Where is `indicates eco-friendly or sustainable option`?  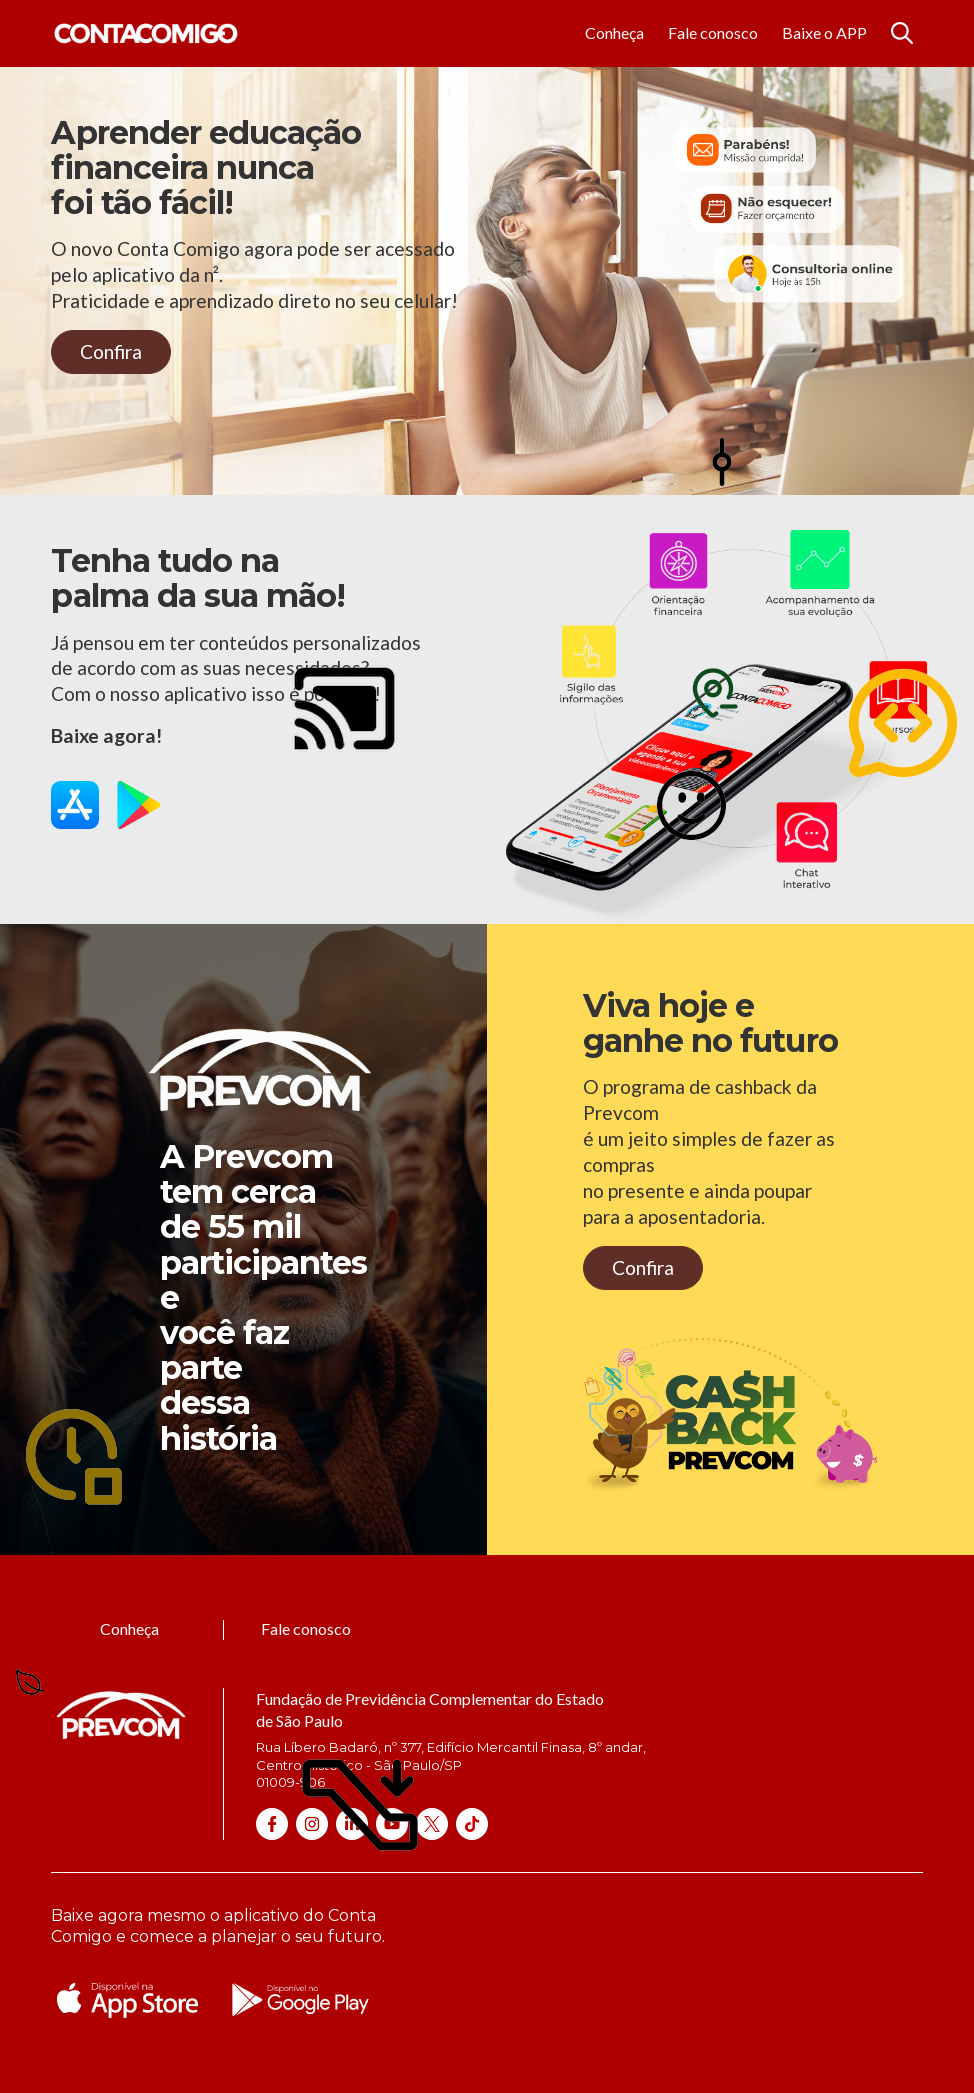 indicates eco-friendly or sustainable option is located at coordinates (30, 1682).